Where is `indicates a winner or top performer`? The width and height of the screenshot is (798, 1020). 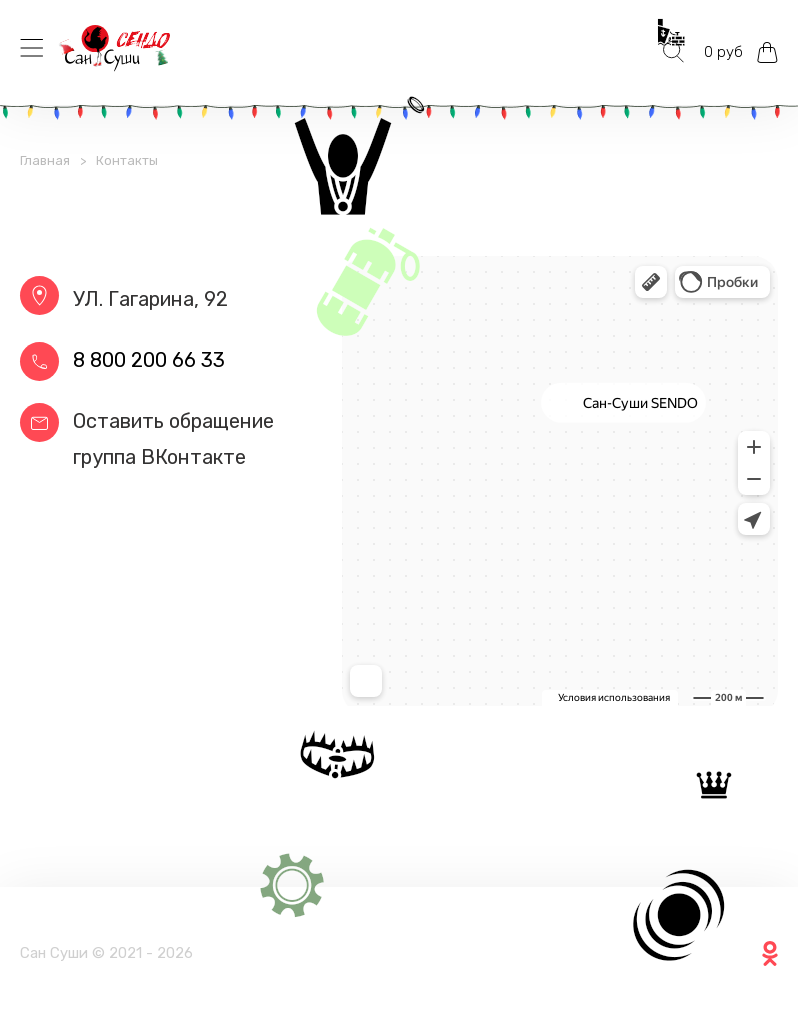 indicates a winner or top performer is located at coordinates (343, 166).